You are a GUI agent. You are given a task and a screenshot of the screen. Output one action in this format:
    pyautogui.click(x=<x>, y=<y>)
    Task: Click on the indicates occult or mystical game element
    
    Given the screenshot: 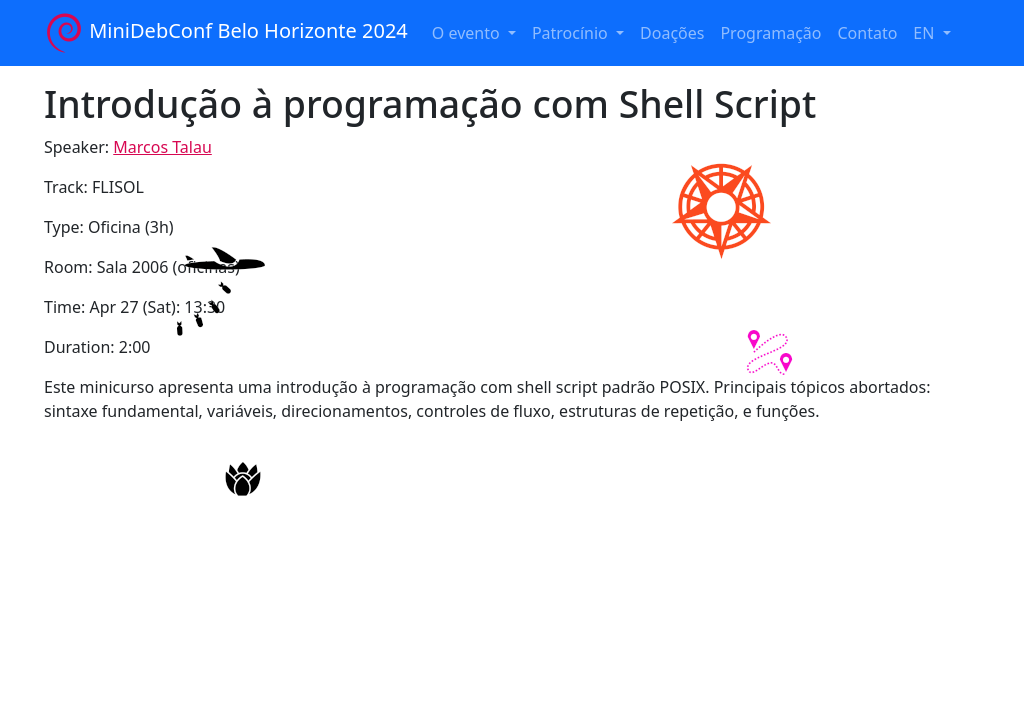 What is the action you would take?
    pyautogui.click(x=721, y=211)
    